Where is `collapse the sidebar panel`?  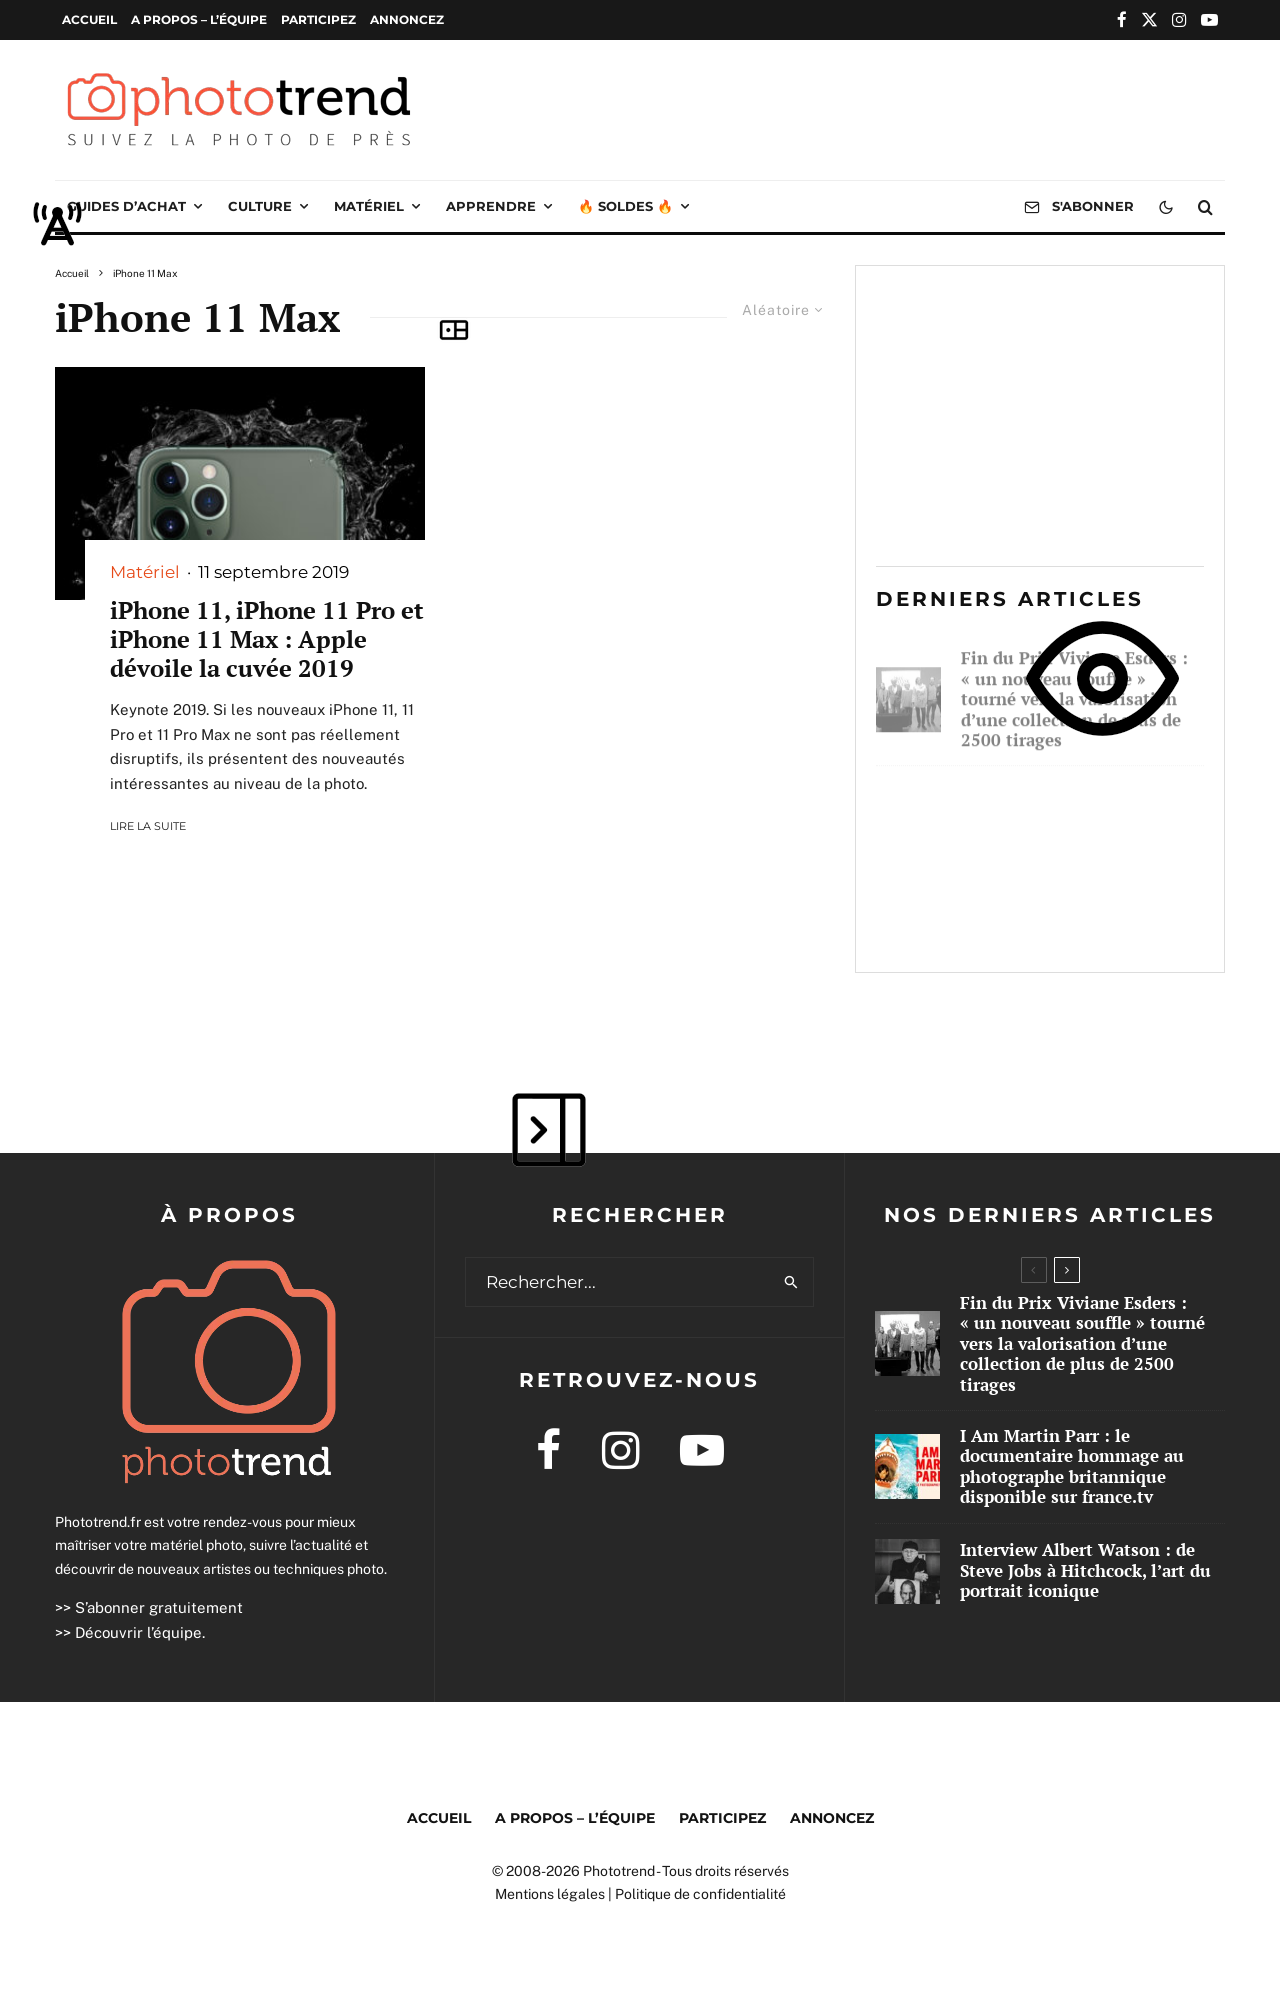 collapse the sidebar panel is located at coordinates (549, 1130).